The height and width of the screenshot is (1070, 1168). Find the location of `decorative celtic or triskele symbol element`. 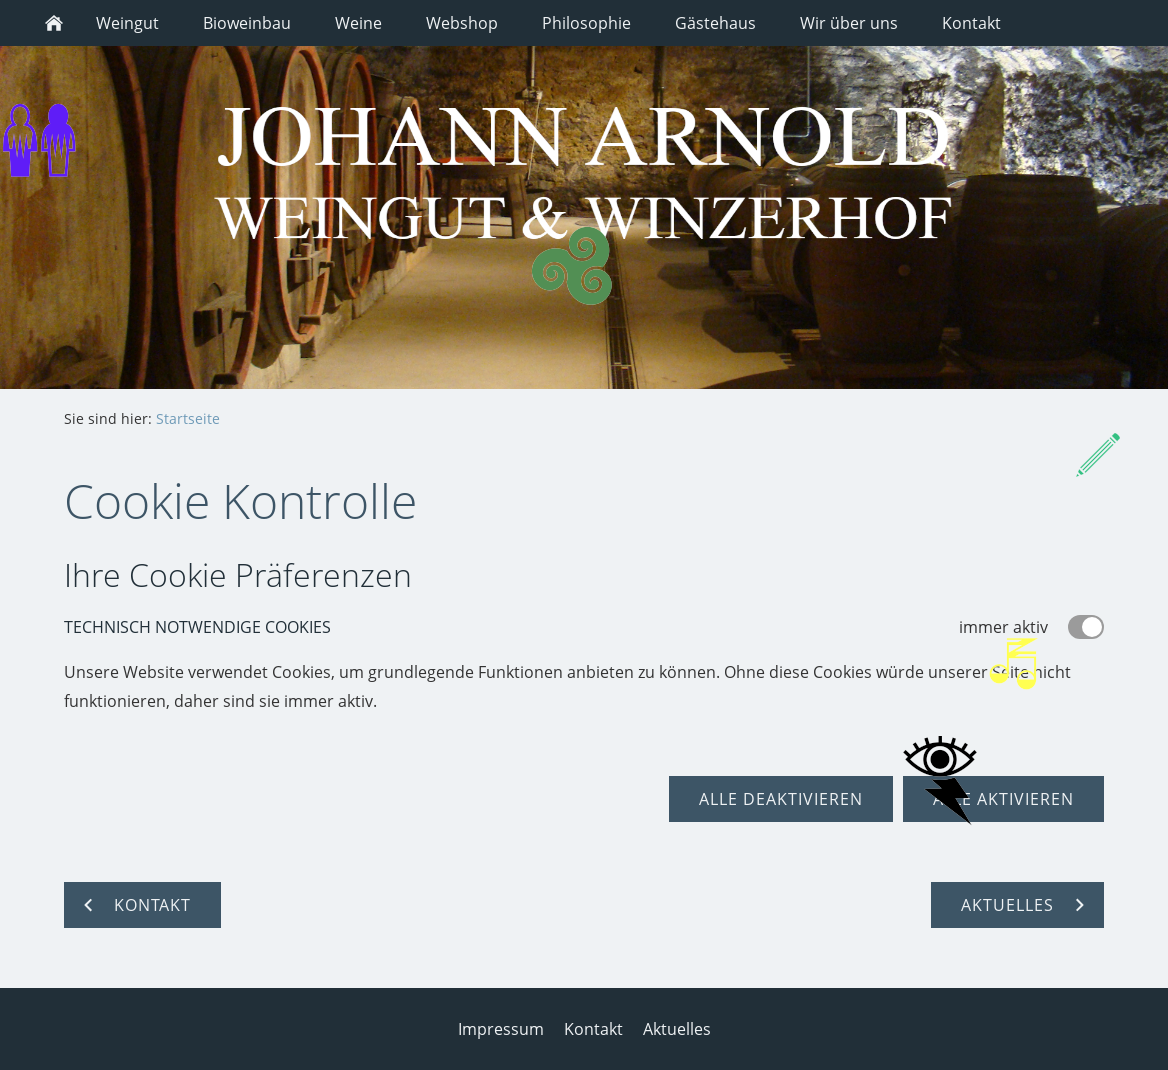

decorative celtic or triskele symbol element is located at coordinates (572, 266).